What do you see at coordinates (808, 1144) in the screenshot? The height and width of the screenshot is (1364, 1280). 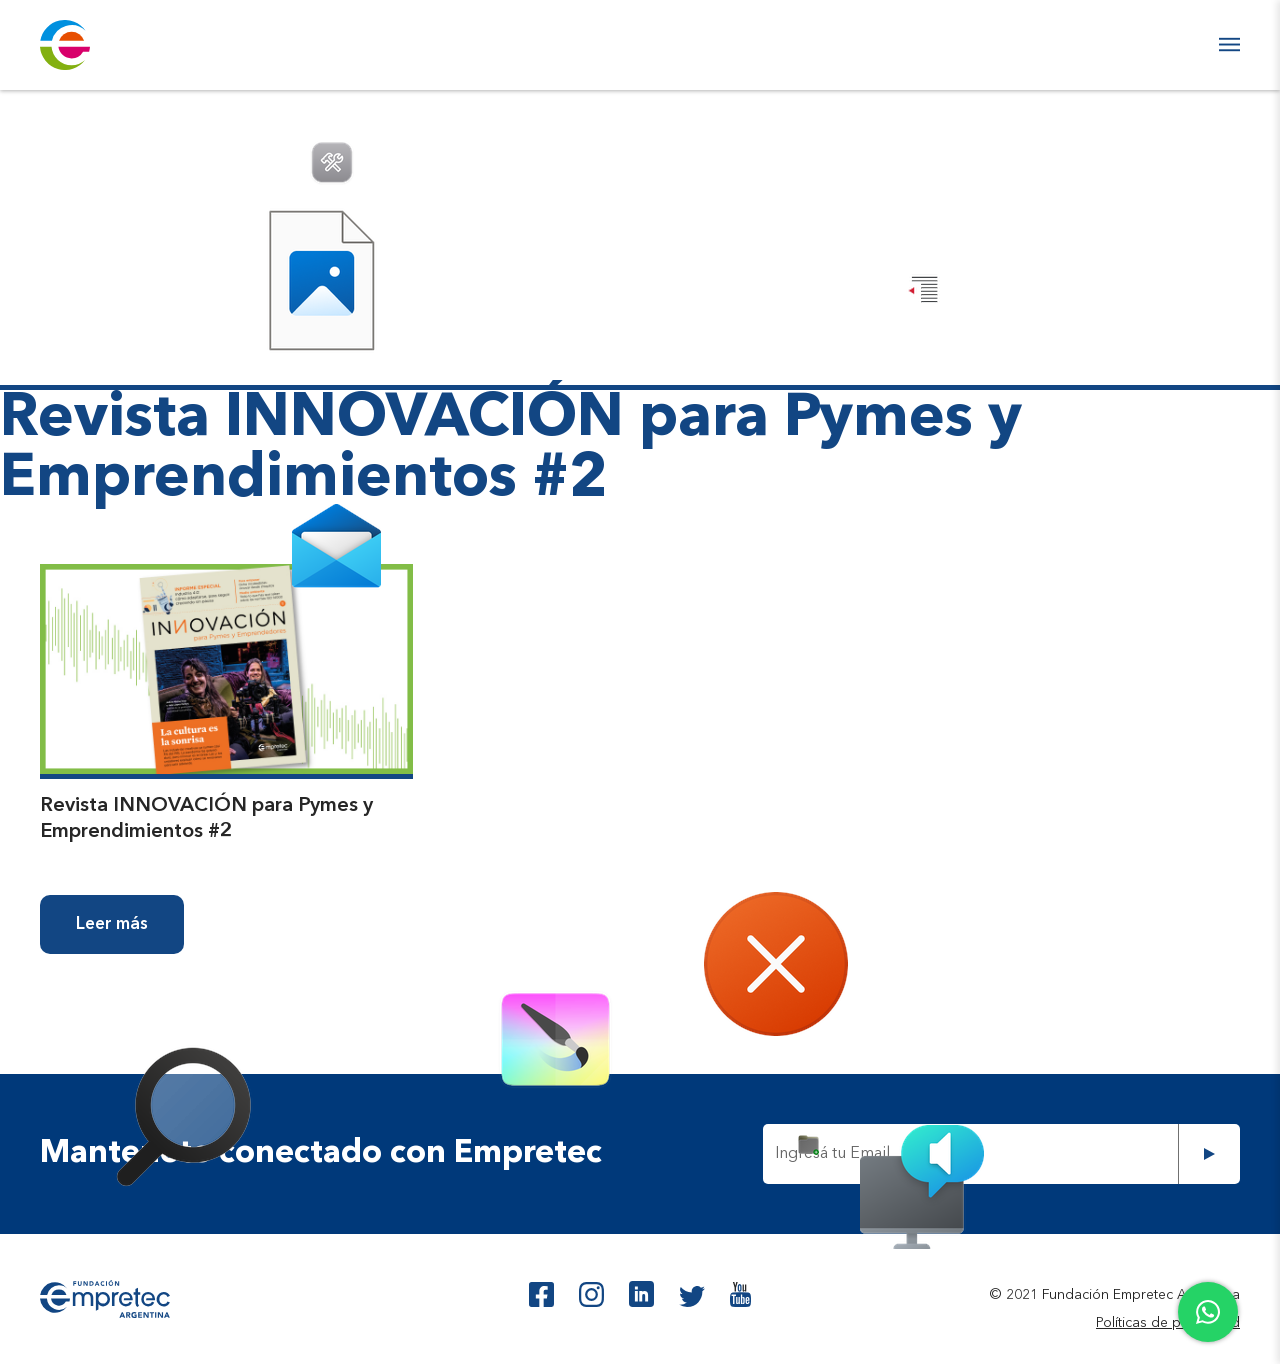 I see `create a new folder` at bounding box center [808, 1144].